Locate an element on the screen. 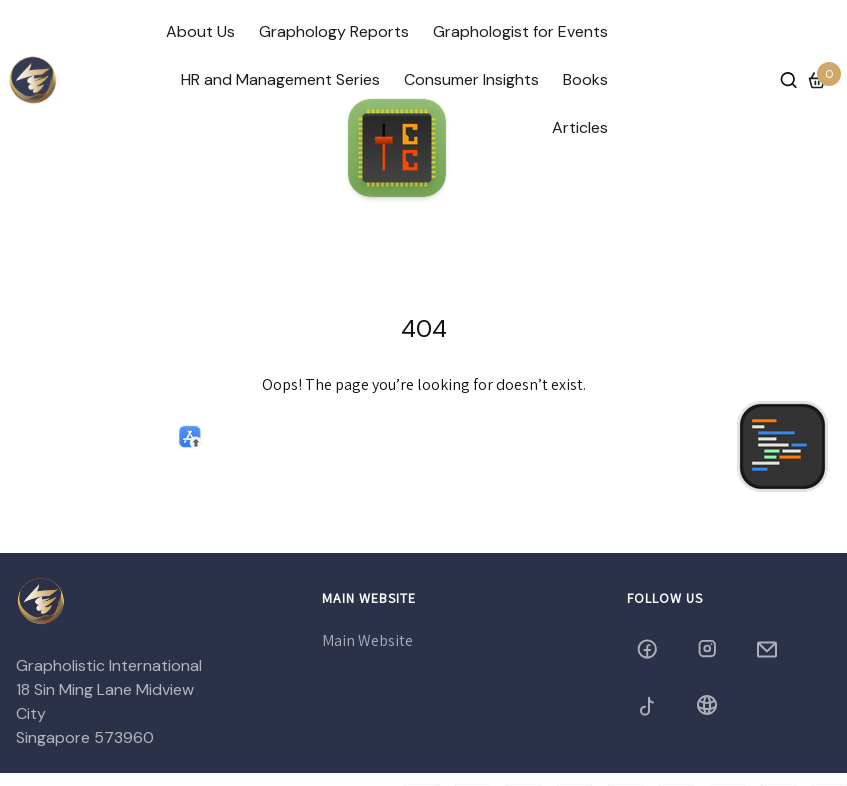 The image size is (847, 786). open corectrl system utility is located at coordinates (397, 148).